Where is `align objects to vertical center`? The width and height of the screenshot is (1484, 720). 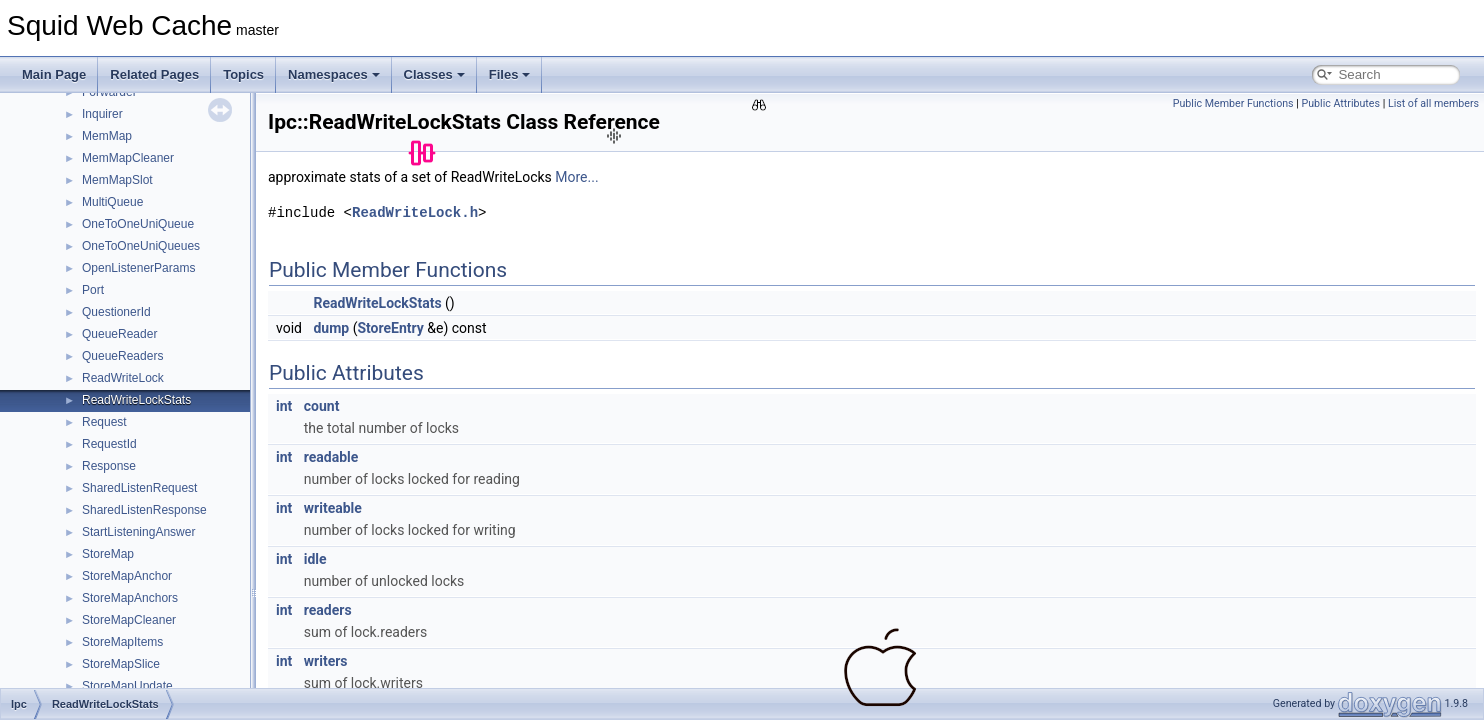
align objects to vertical center is located at coordinates (422, 153).